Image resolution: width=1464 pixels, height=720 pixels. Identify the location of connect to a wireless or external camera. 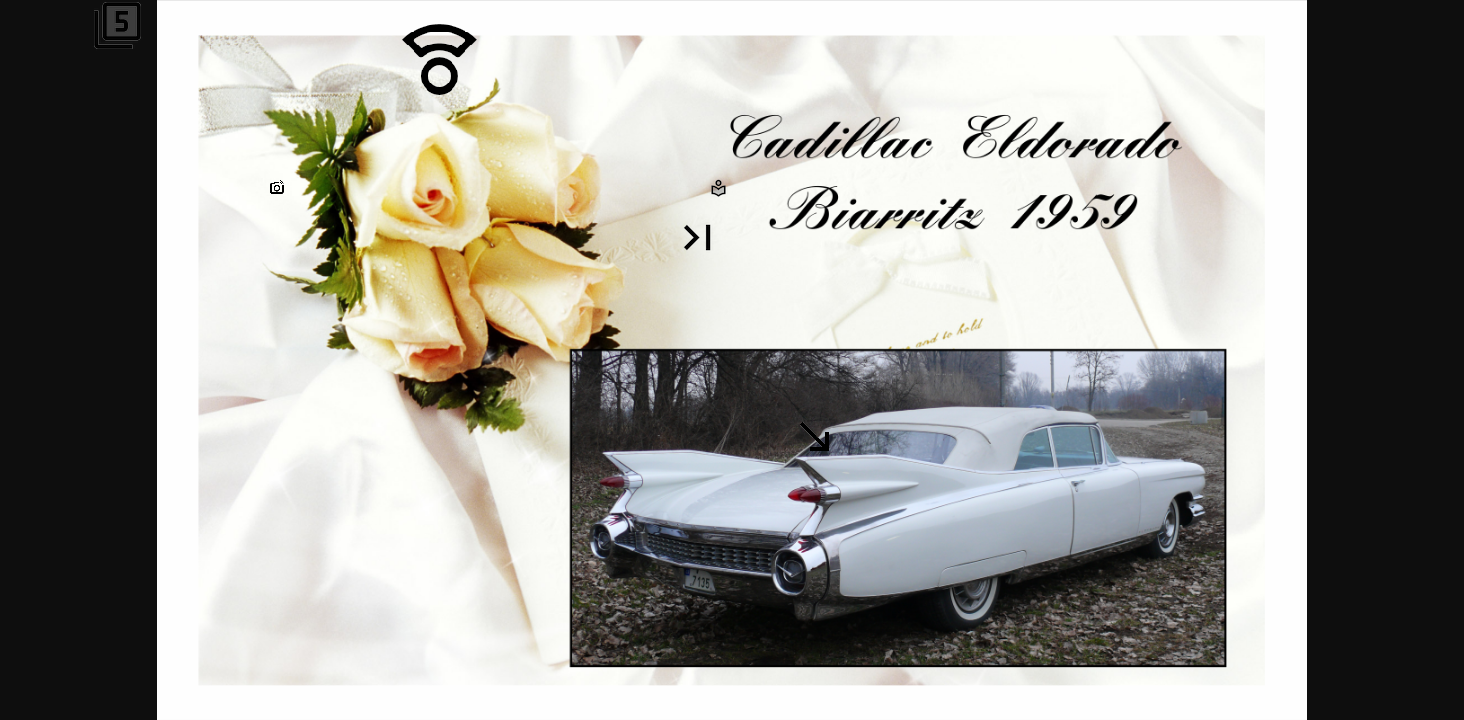
(277, 187).